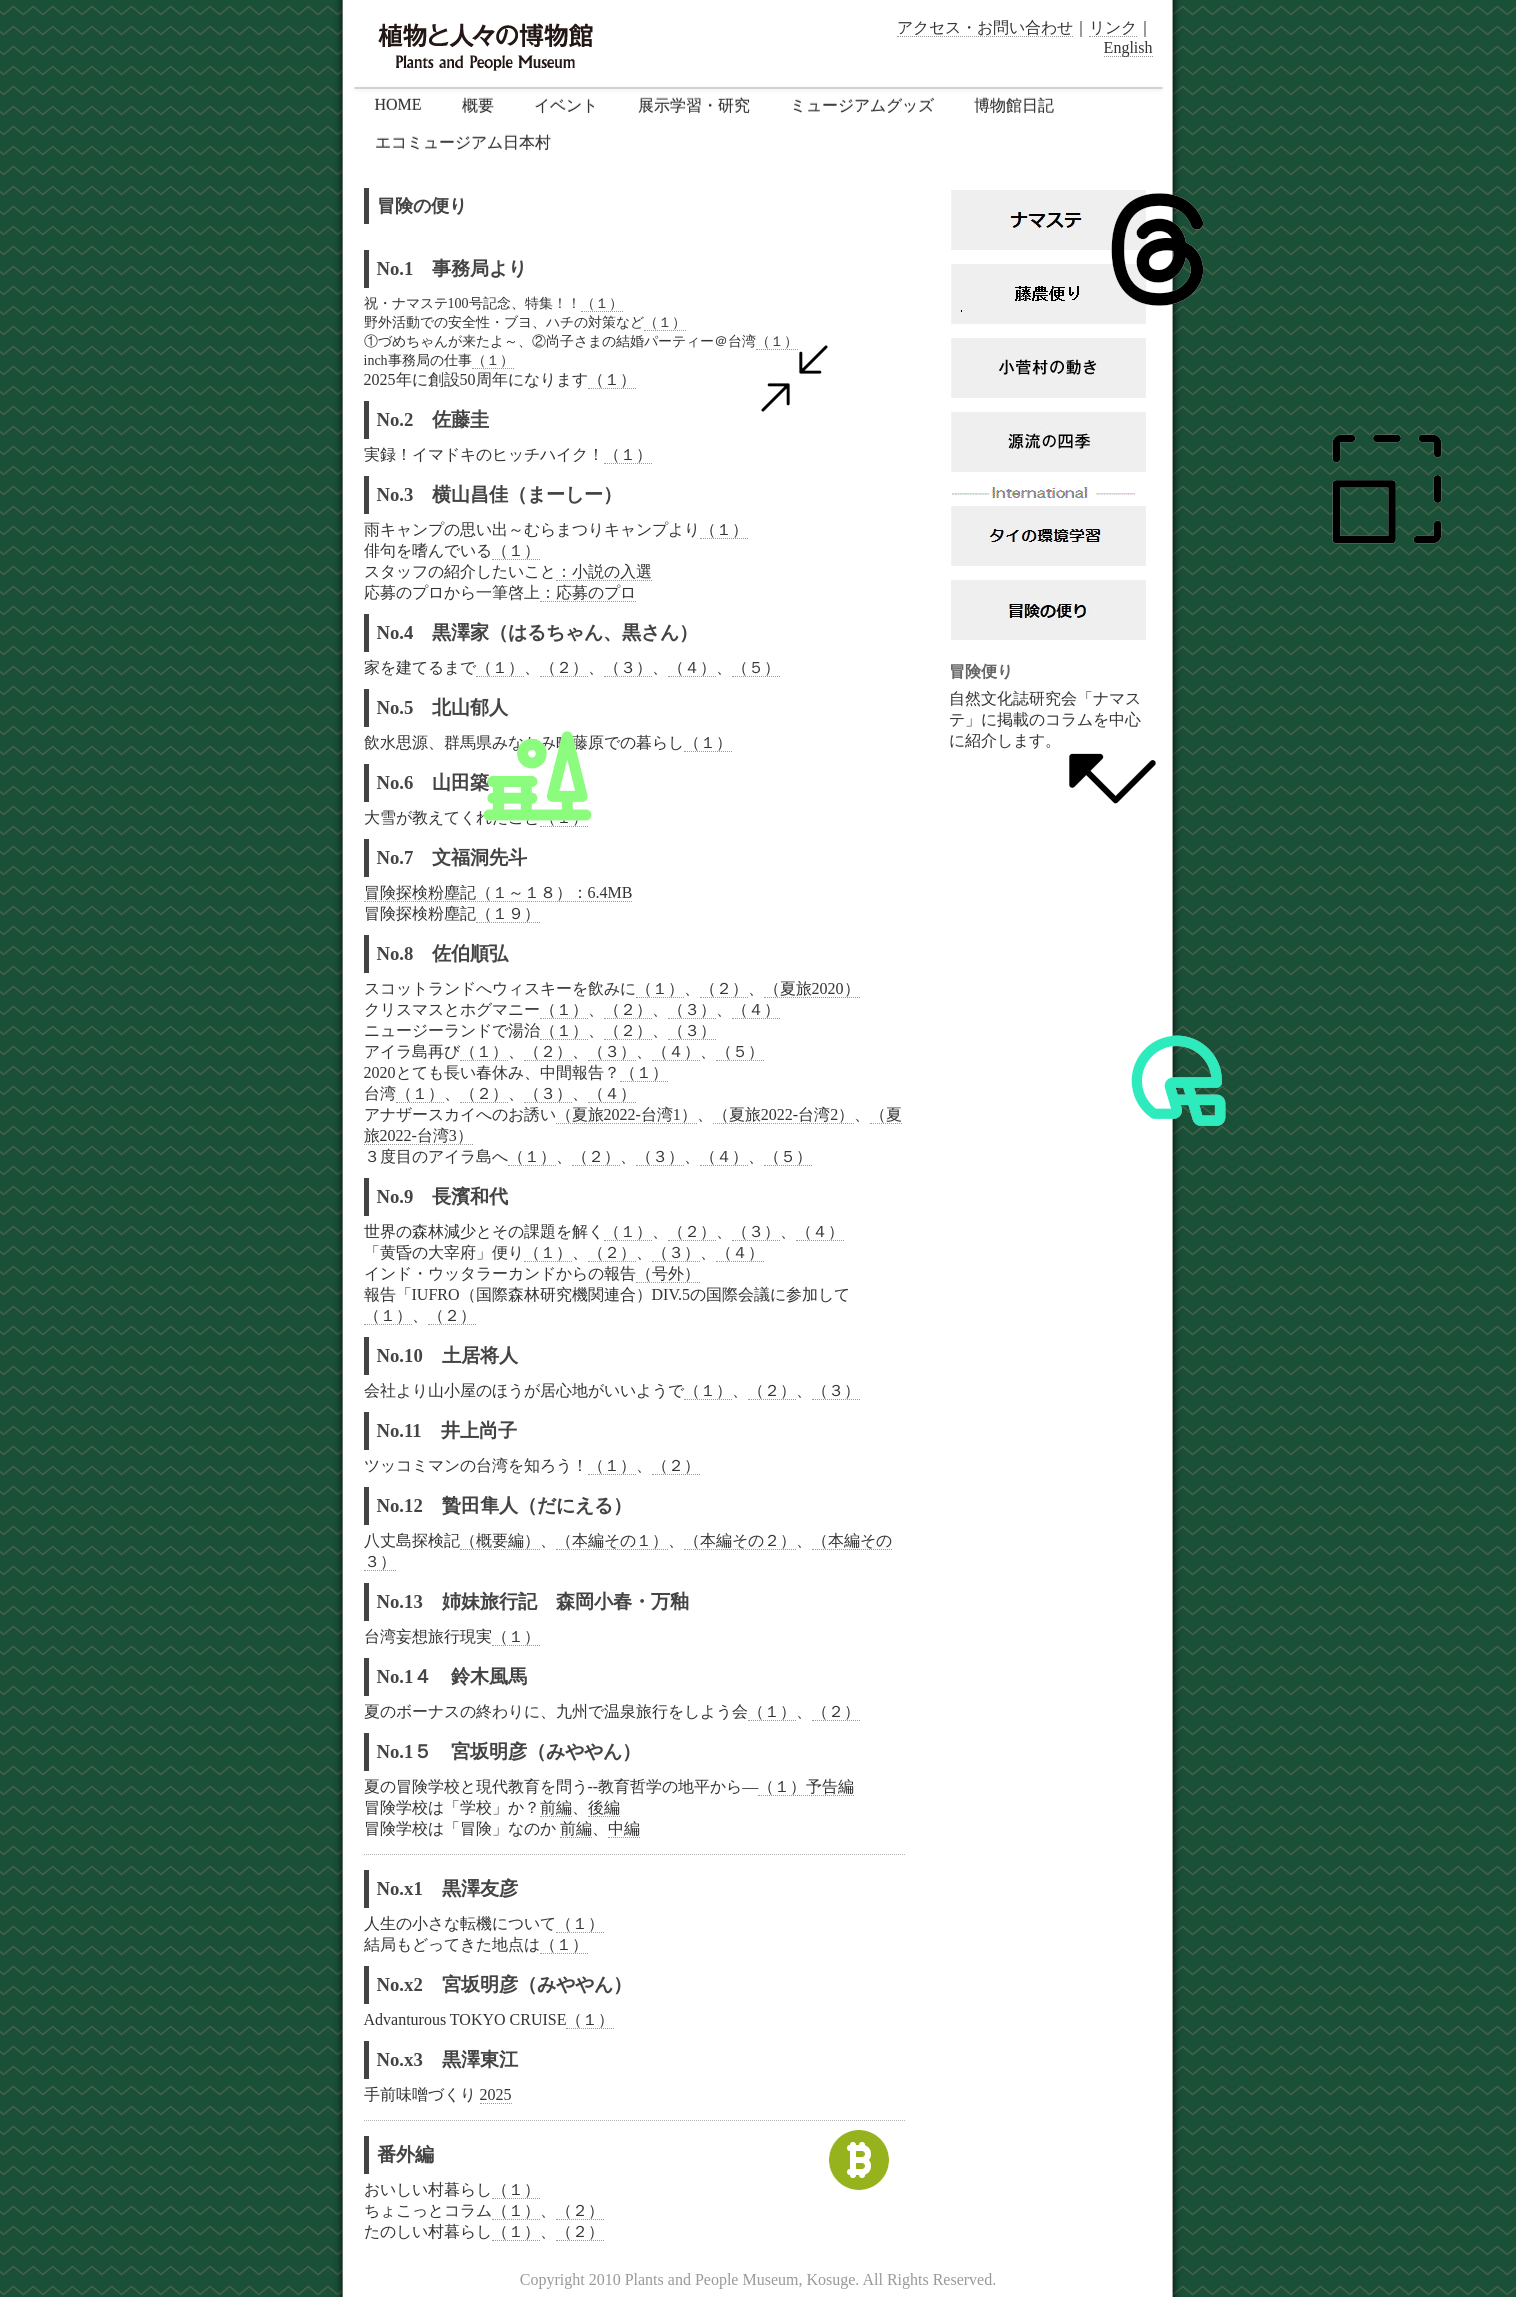 Image resolution: width=1516 pixels, height=2297 pixels. I want to click on view nearby parks or green spaces, so click(537, 781).